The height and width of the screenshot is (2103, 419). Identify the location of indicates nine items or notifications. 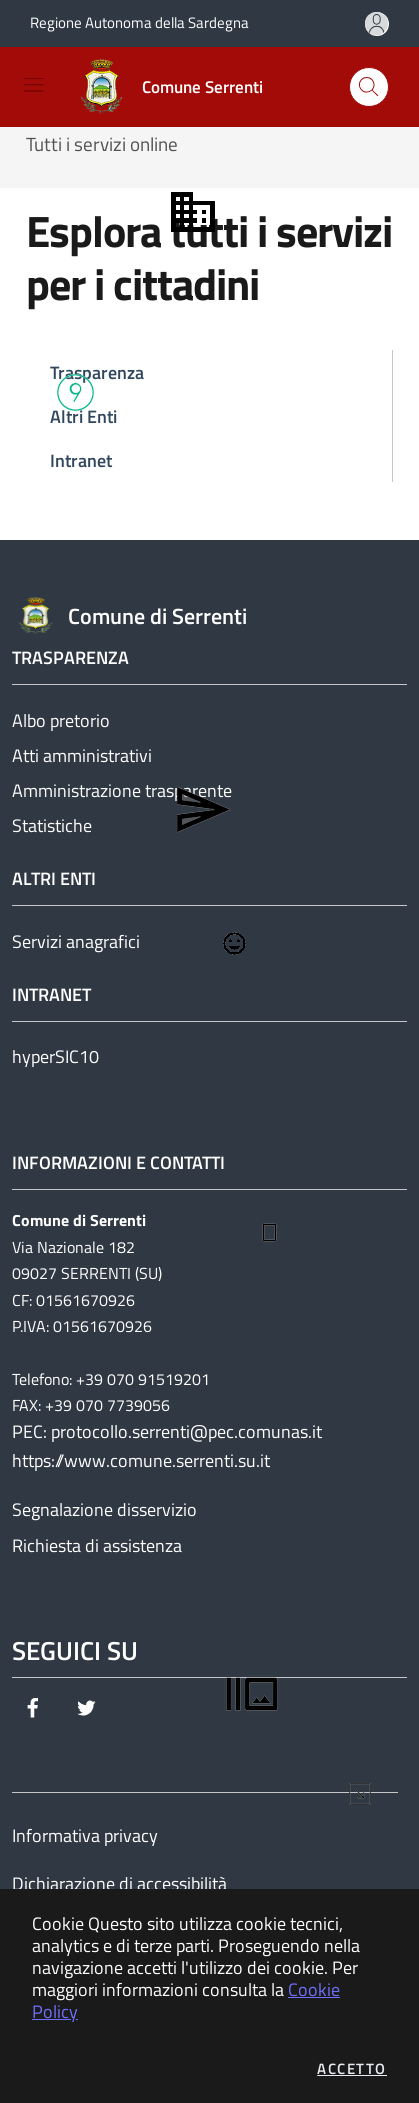
(75, 392).